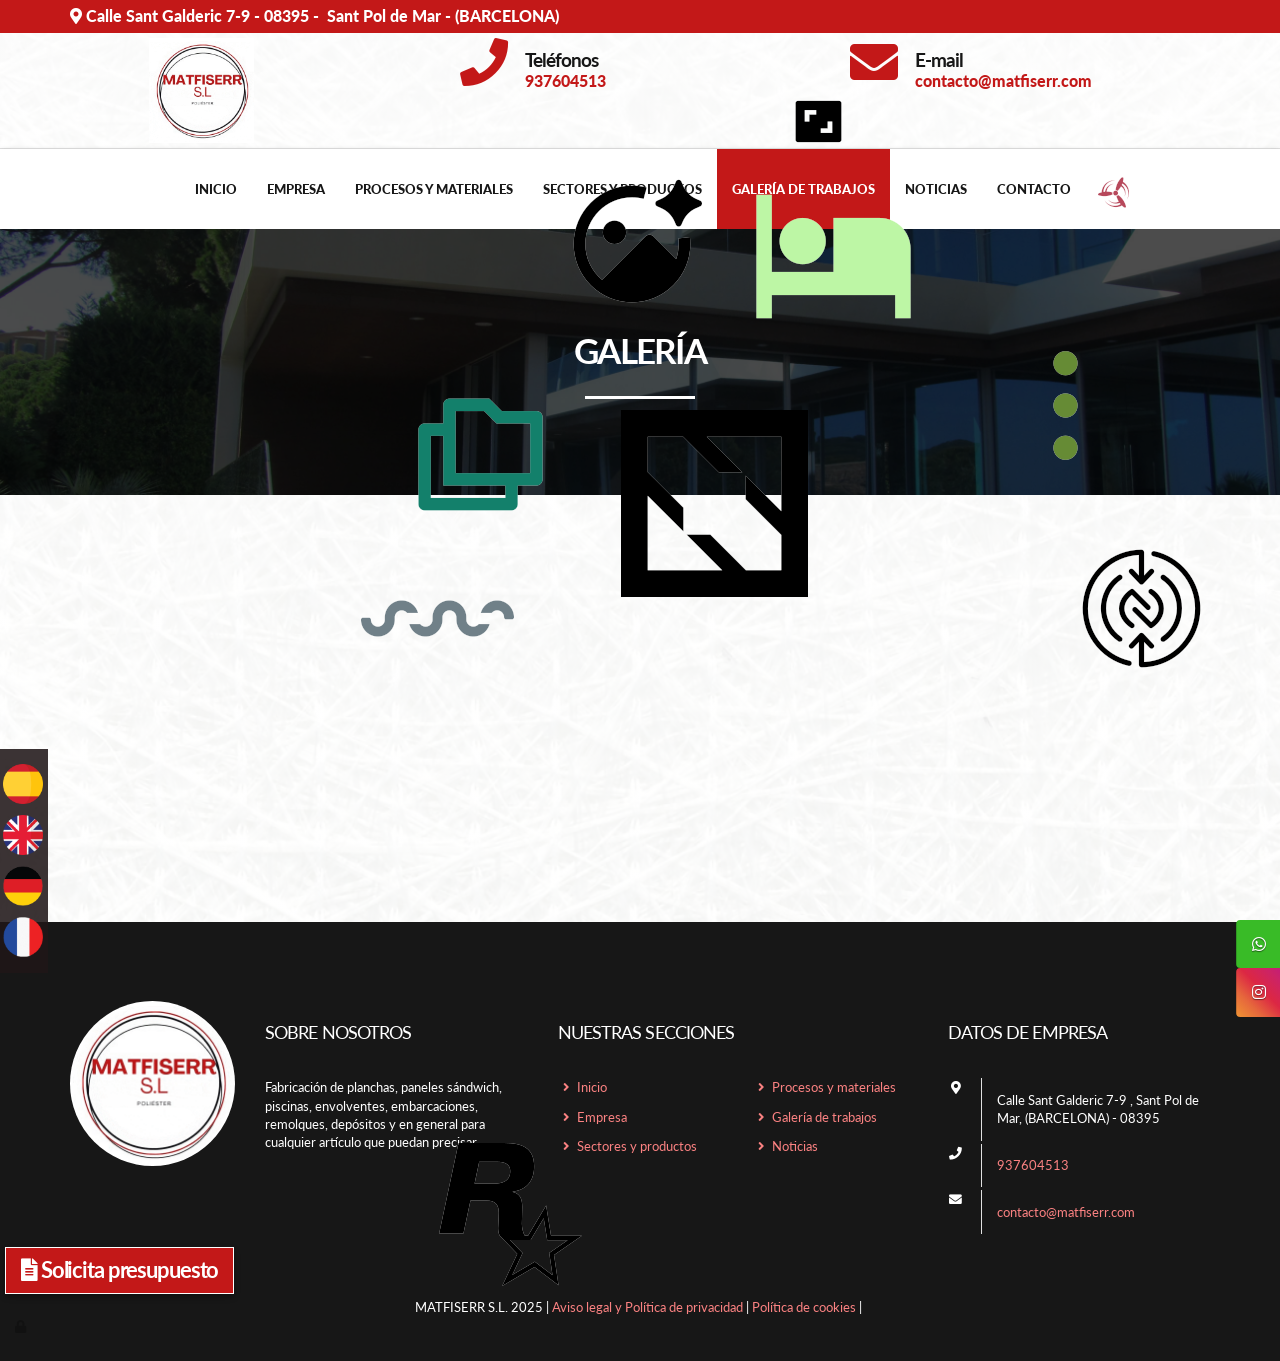 Image resolution: width=1280 pixels, height=1361 pixels. What do you see at coordinates (632, 244) in the screenshot?
I see `generate ai-enhanced image` at bounding box center [632, 244].